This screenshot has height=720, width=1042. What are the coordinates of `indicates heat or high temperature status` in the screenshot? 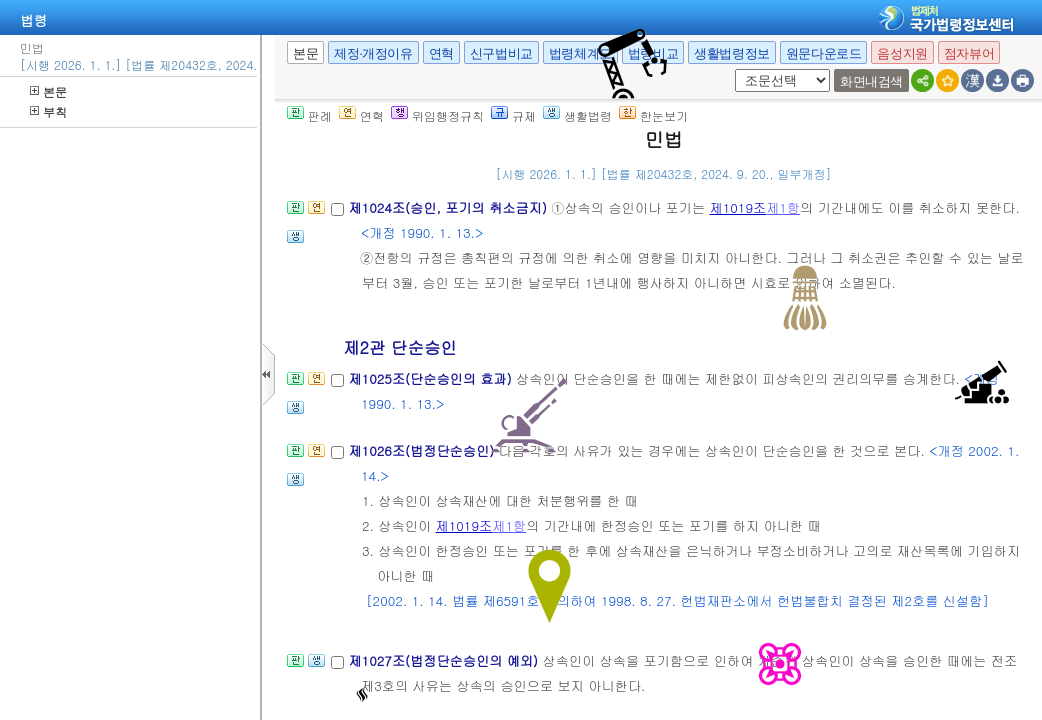 It's located at (362, 695).